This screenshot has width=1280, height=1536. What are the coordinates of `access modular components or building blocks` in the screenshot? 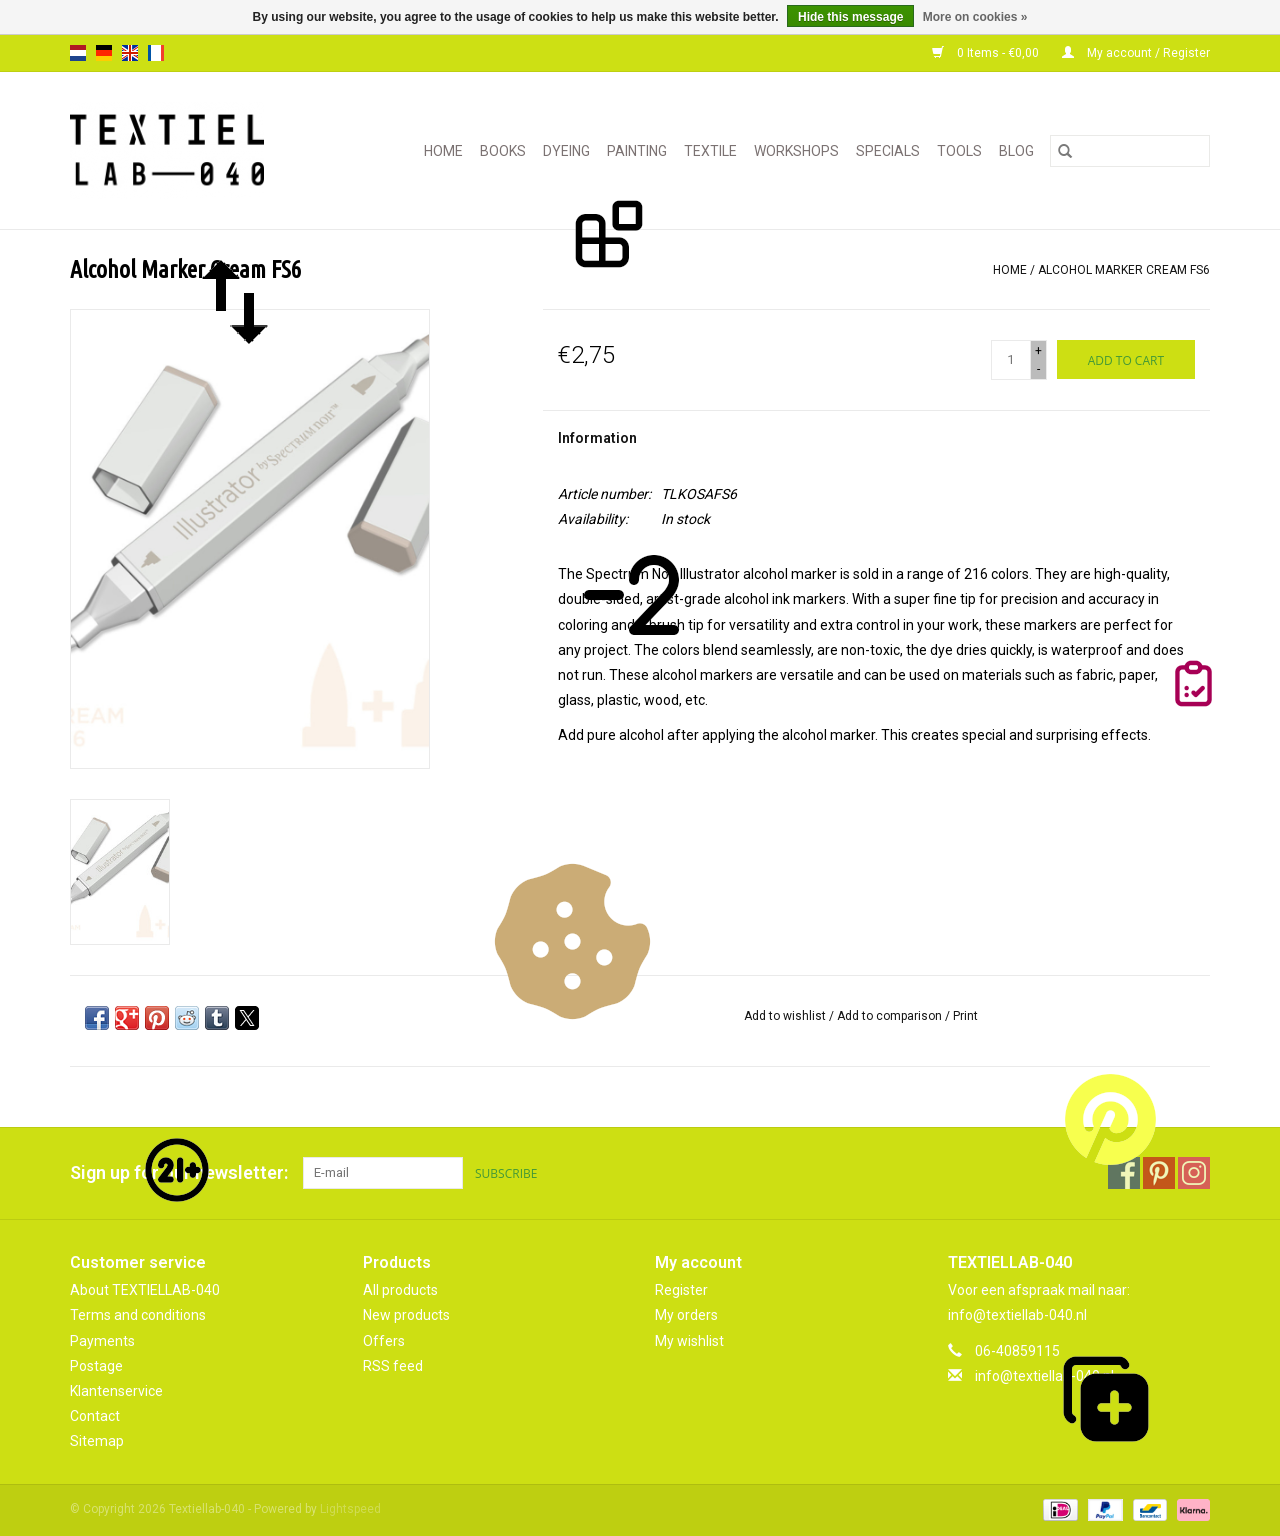 It's located at (609, 234).